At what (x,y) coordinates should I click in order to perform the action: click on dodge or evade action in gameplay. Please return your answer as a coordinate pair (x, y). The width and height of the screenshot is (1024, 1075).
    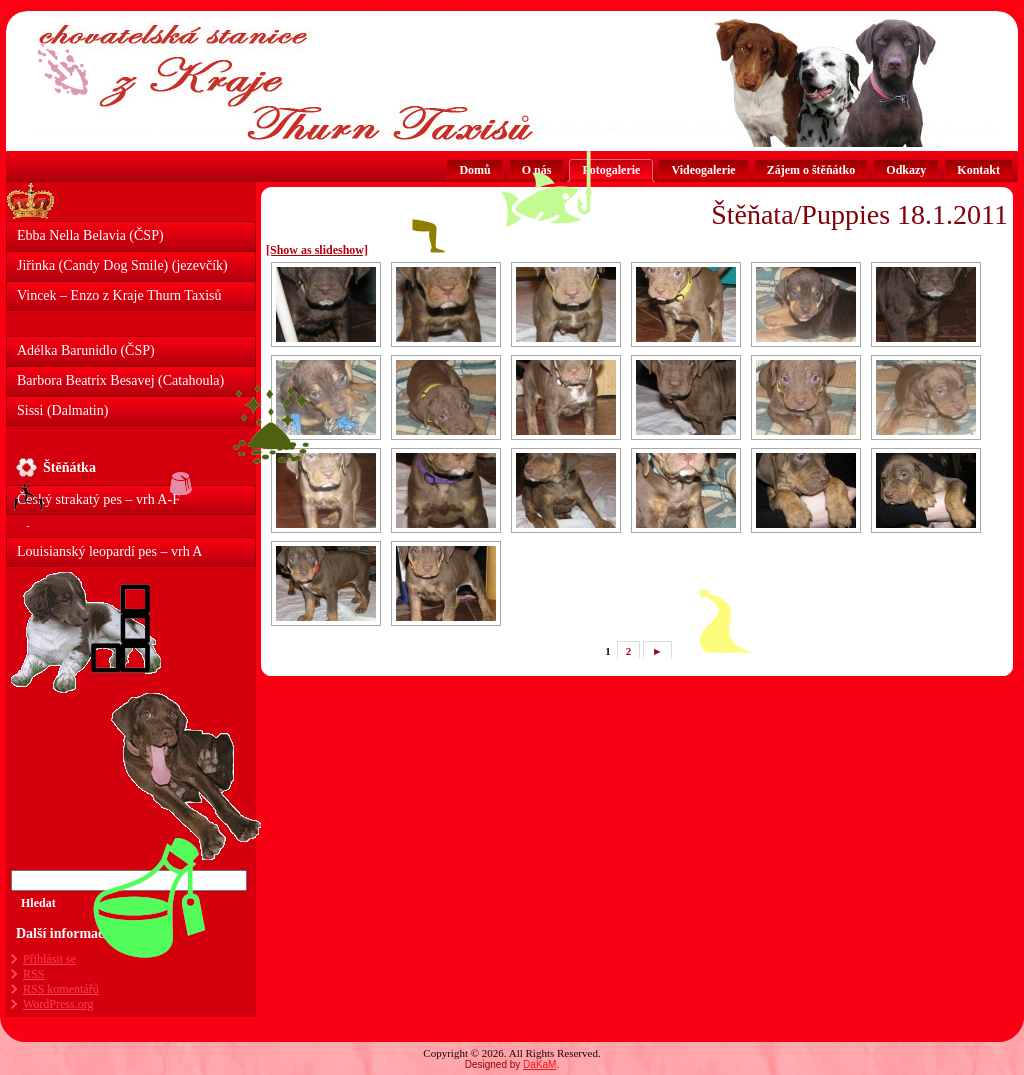
    Looking at the image, I should click on (723, 621).